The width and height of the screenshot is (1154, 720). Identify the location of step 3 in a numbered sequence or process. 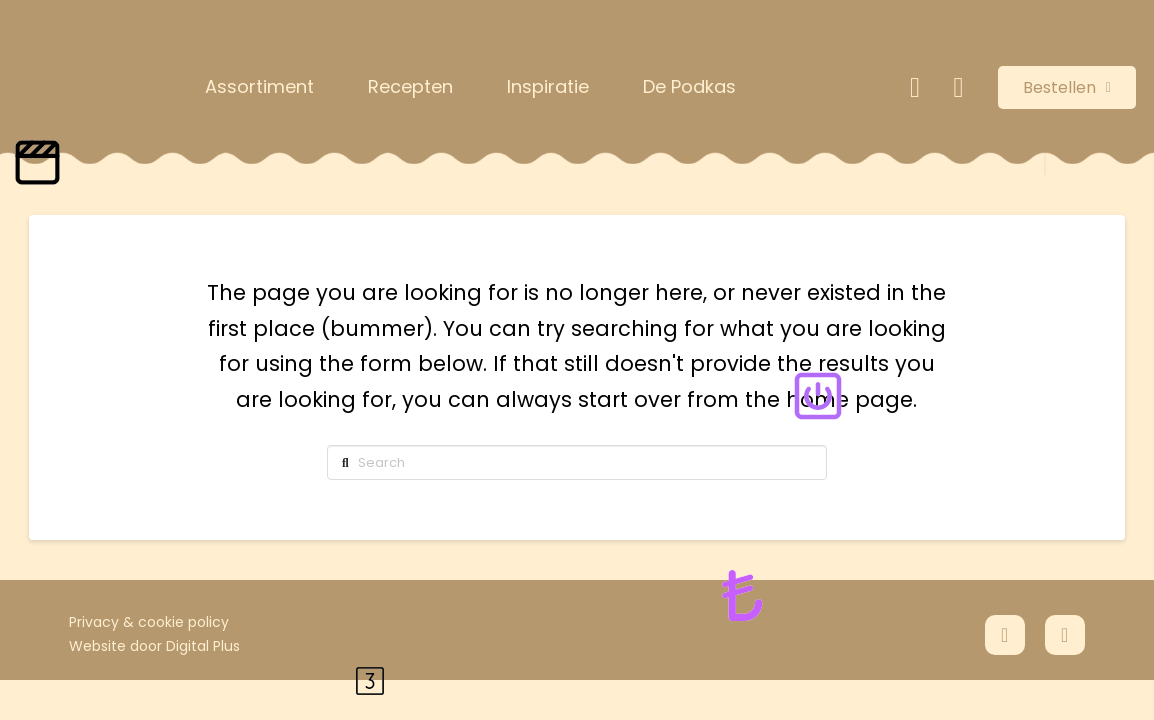
(370, 681).